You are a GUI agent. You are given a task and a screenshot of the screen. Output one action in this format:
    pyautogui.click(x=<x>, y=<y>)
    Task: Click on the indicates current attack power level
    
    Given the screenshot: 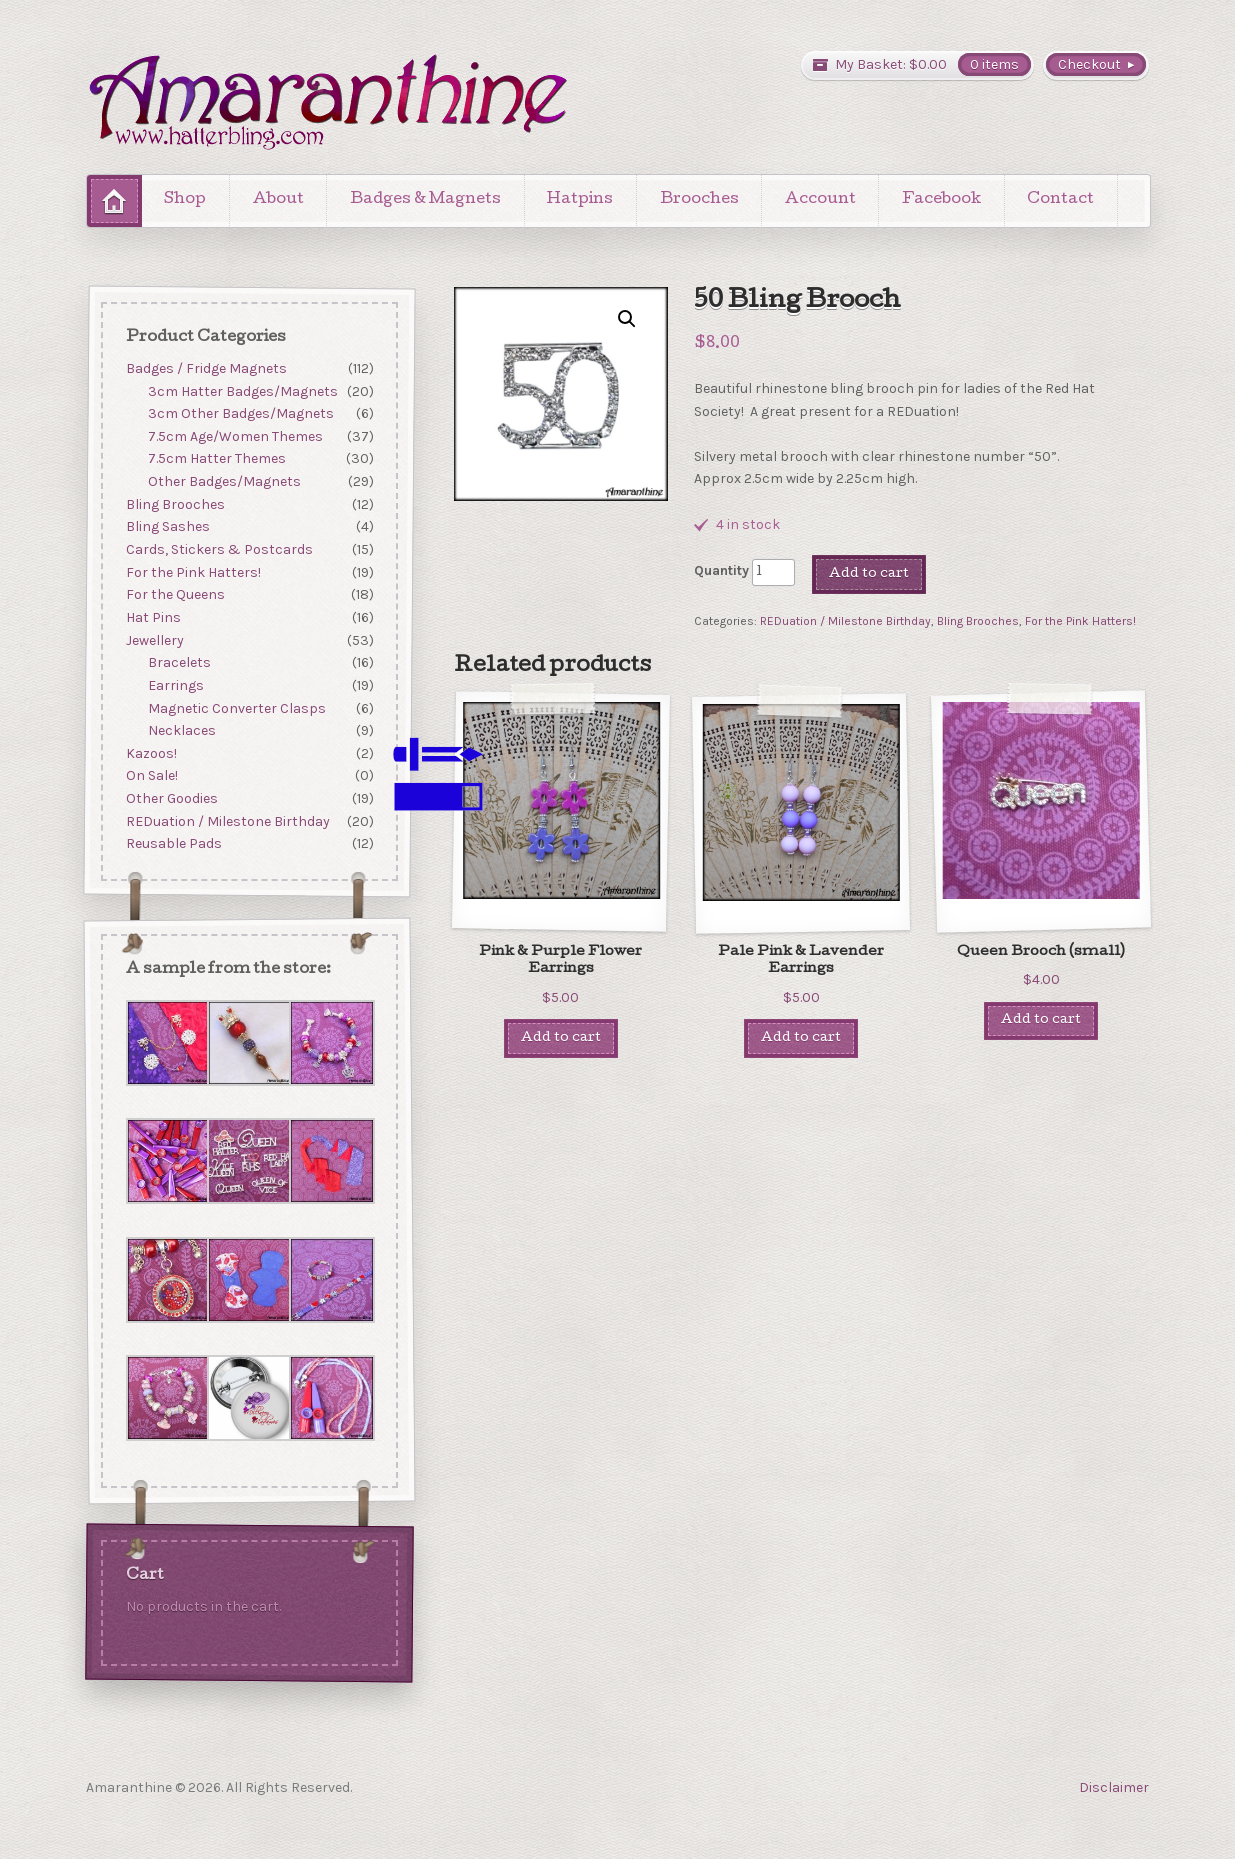 What is the action you would take?
    pyautogui.click(x=438, y=772)
    